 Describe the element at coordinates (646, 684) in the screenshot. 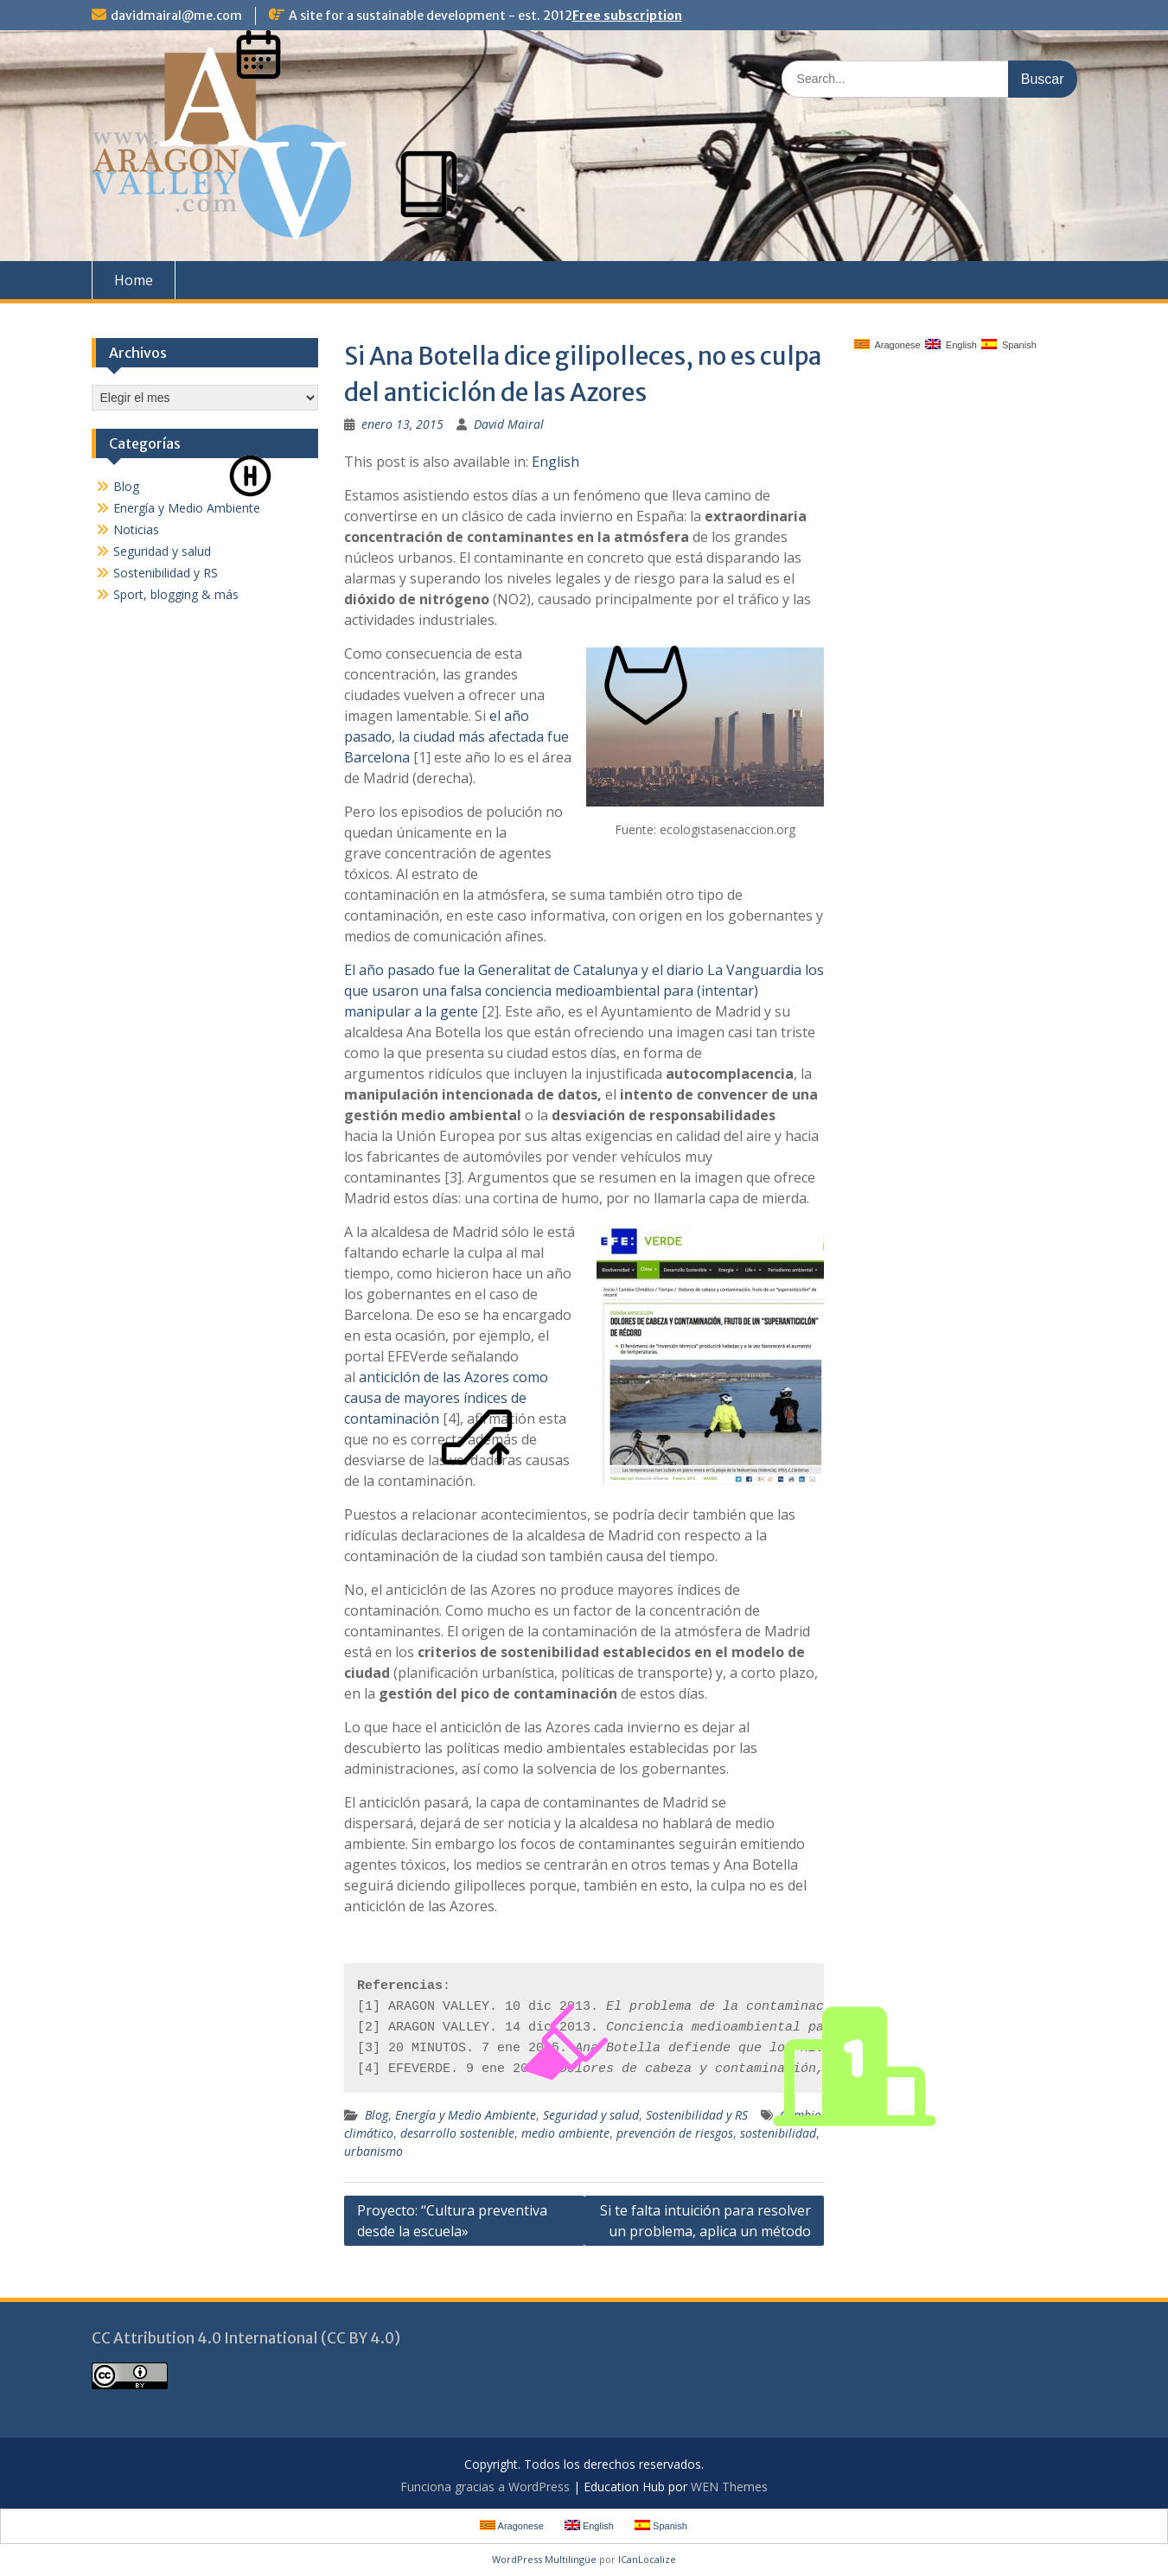

I see `open gitlab repository` at that location.